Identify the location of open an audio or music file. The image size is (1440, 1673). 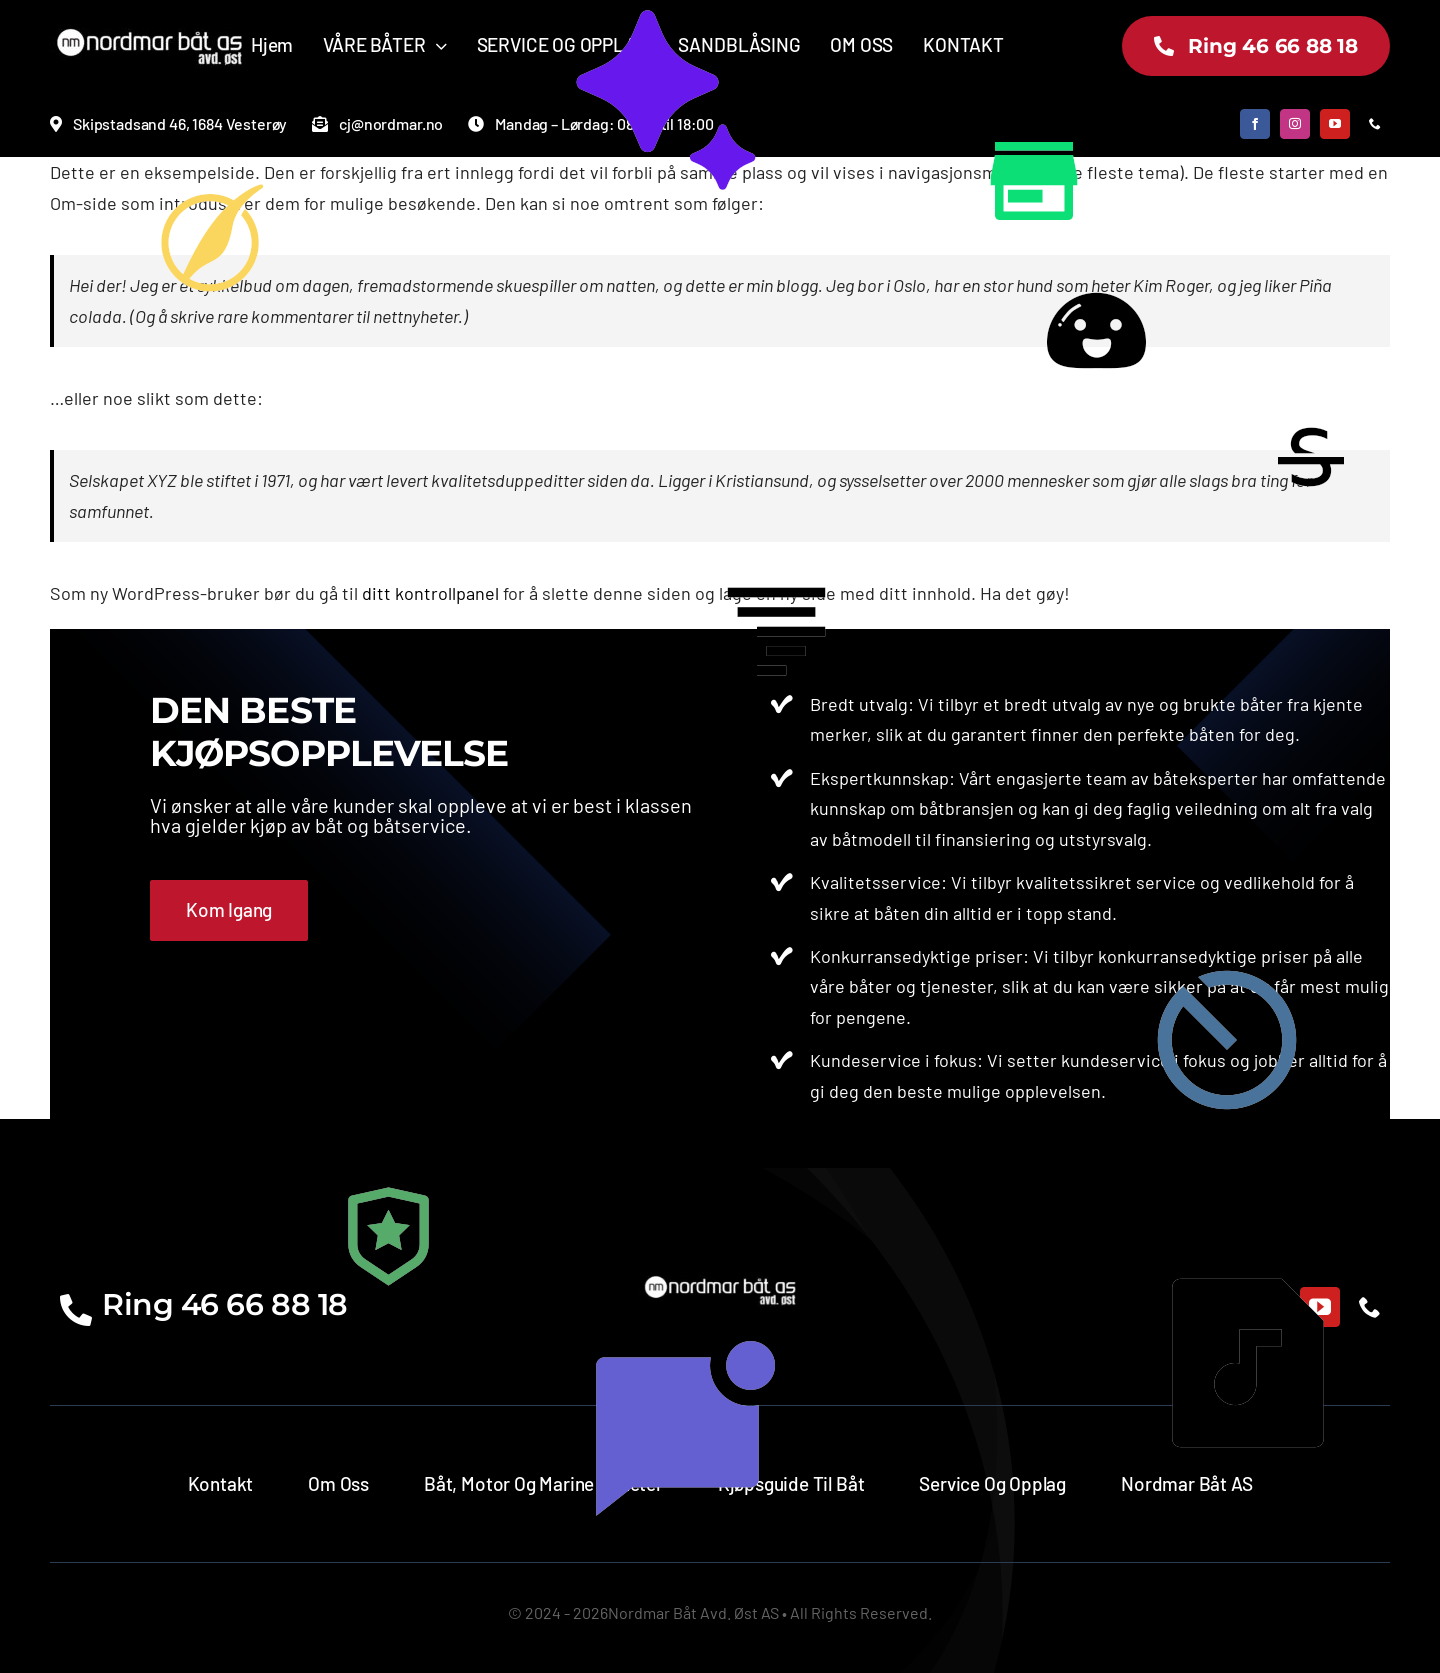
(1248, 1363).